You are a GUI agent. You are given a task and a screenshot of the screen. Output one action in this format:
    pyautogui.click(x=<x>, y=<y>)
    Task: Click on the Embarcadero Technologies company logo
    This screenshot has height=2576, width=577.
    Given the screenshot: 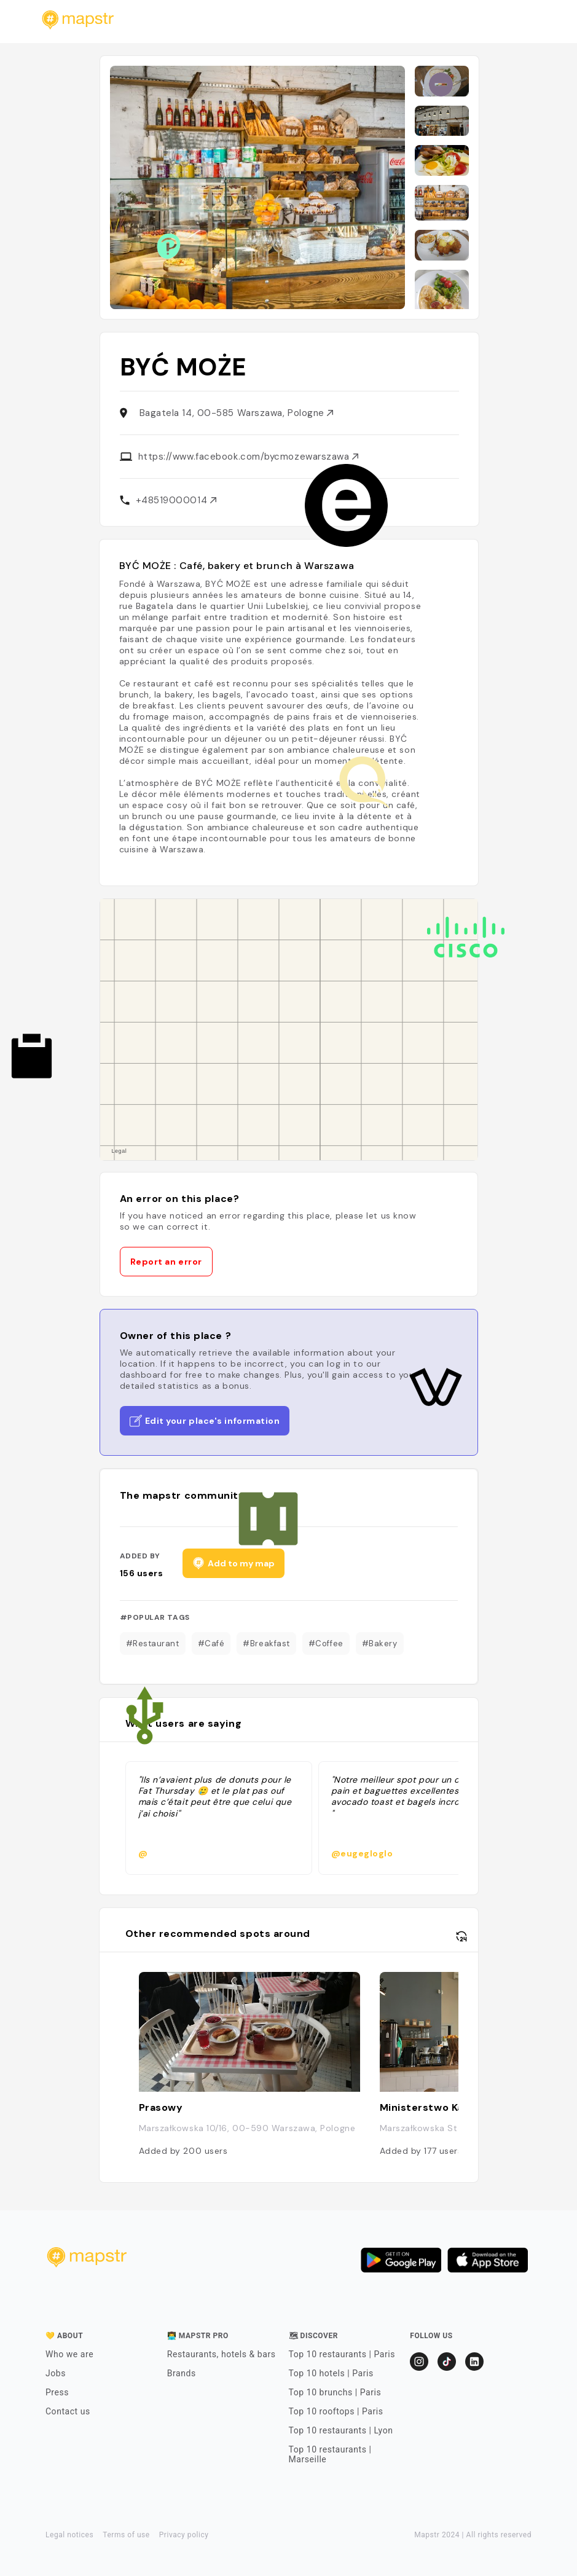 What is the action you would take?
    pyautogui.click(x=346, y=505)
    